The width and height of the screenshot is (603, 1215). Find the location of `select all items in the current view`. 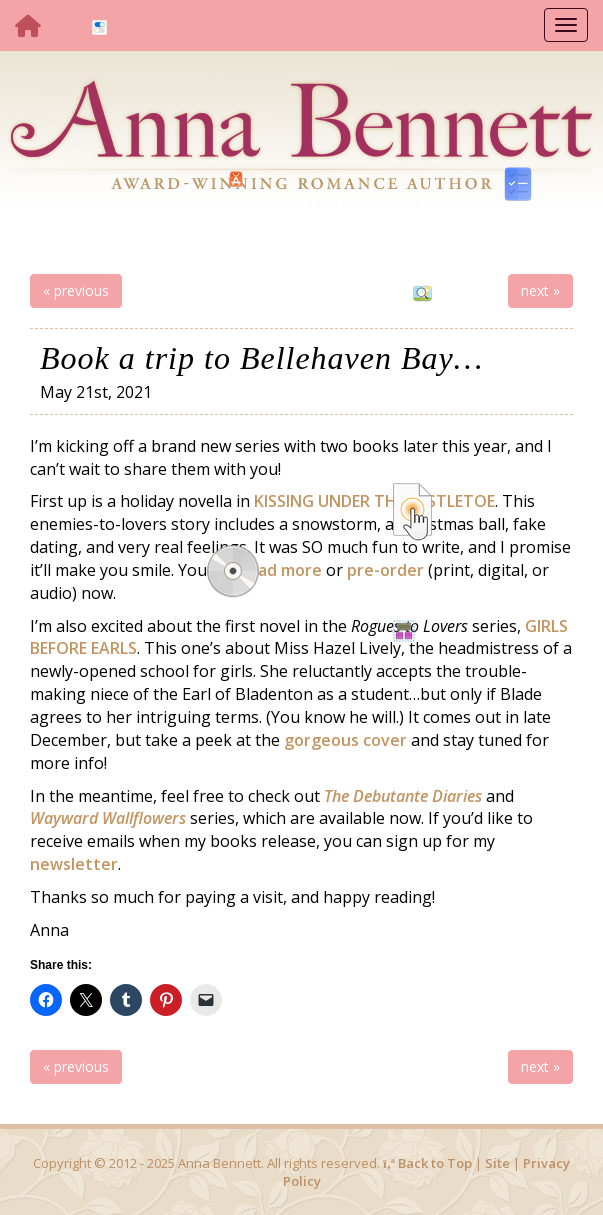

select all items in the current view is located at coordinates (404, 631).